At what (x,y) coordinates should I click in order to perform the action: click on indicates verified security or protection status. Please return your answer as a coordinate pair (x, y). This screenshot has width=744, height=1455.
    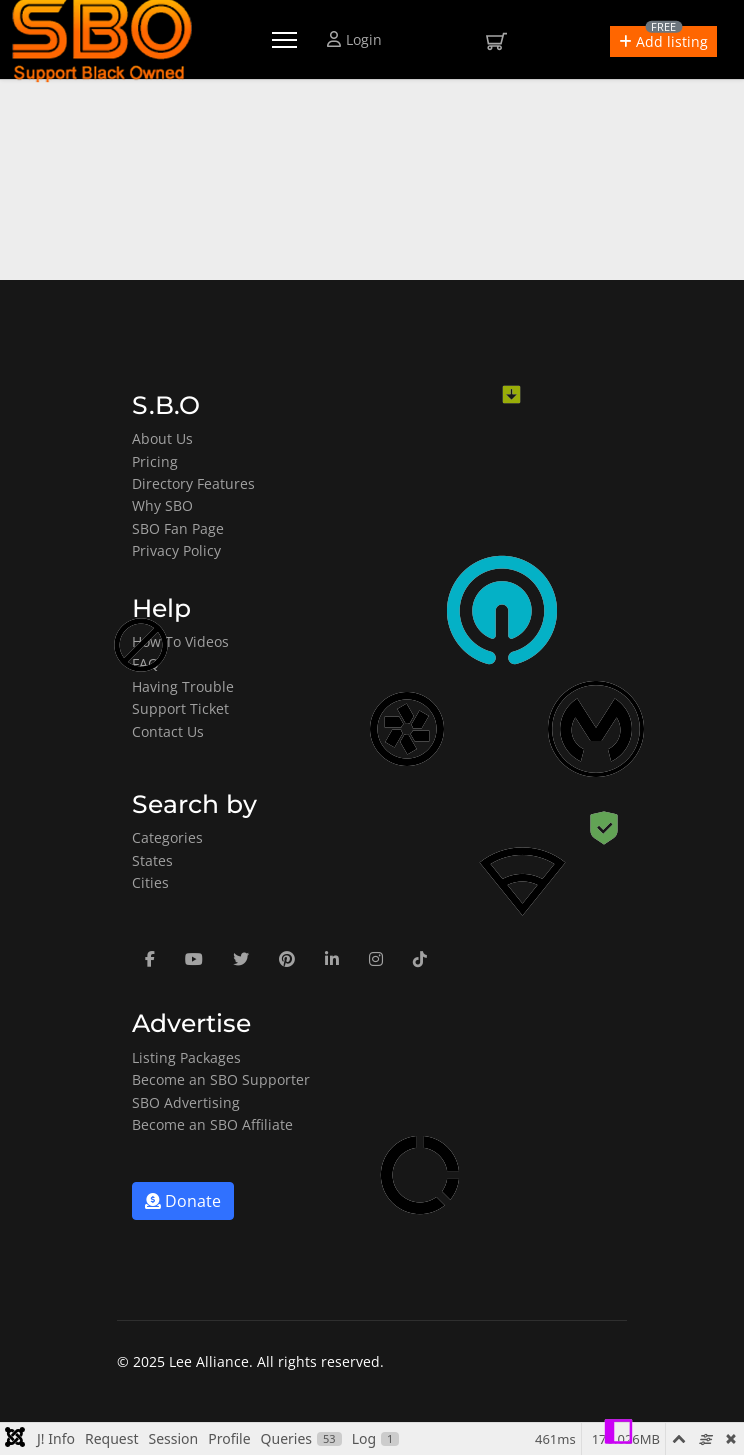
    Looking at the image, I should click on (604, 828).